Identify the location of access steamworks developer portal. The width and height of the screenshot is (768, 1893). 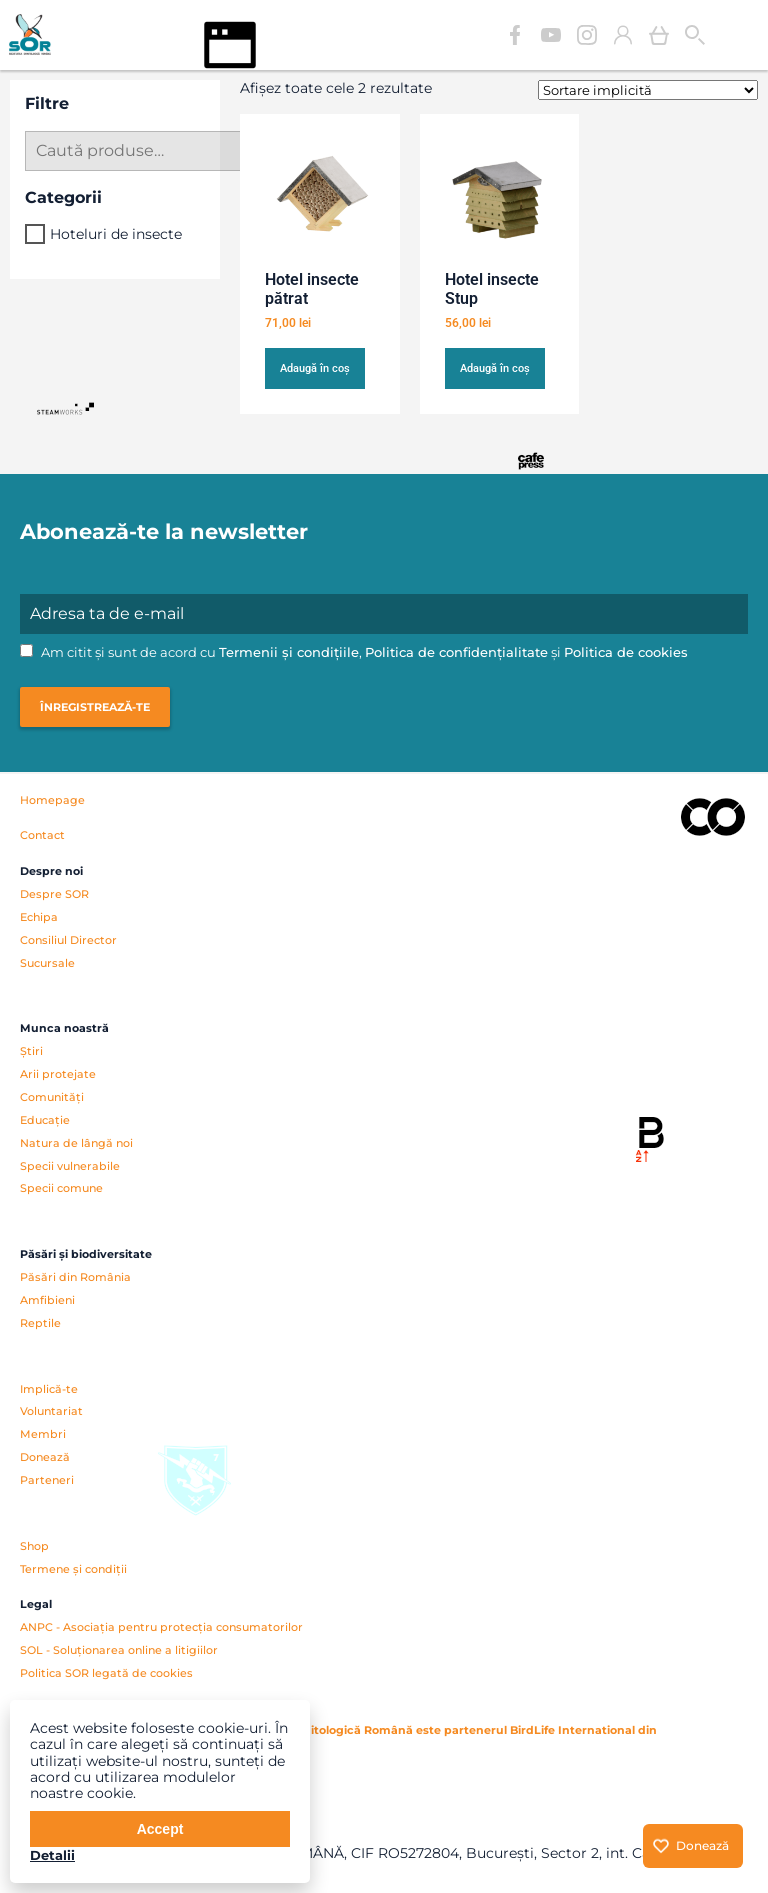
(65, 408).